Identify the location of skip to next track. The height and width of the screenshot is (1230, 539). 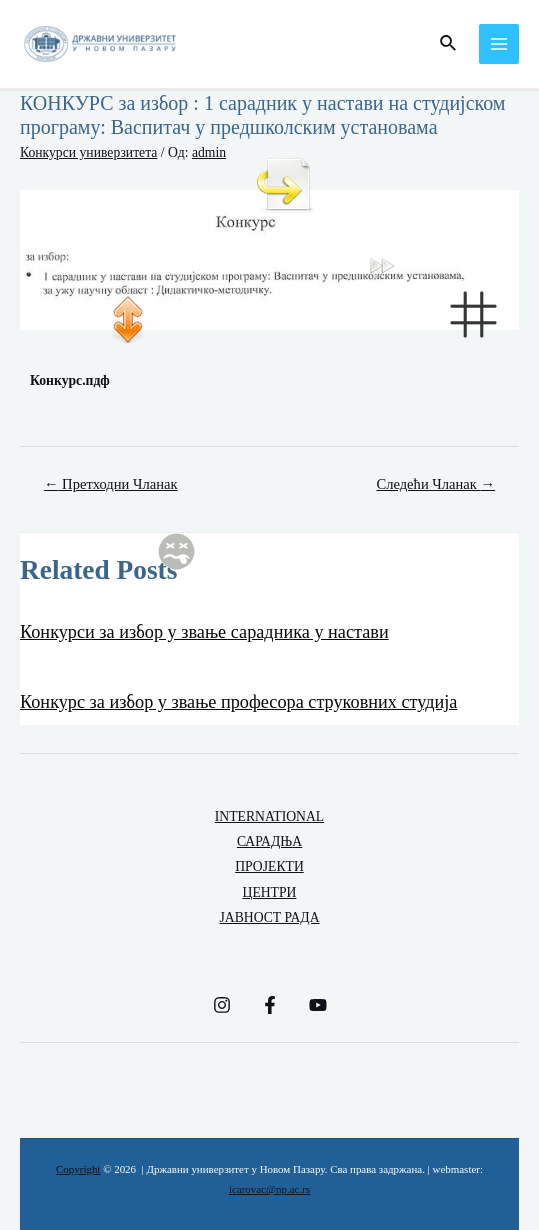
(382, 266).